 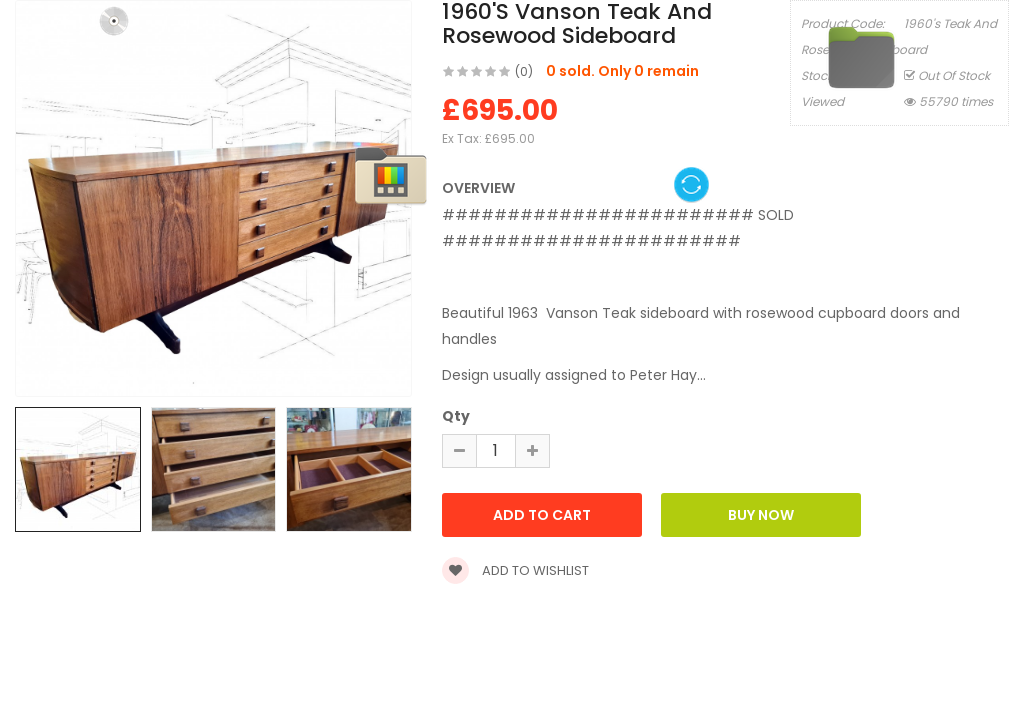 I want to click on dropbox is currently syncing files, so click(x=691, y=184).